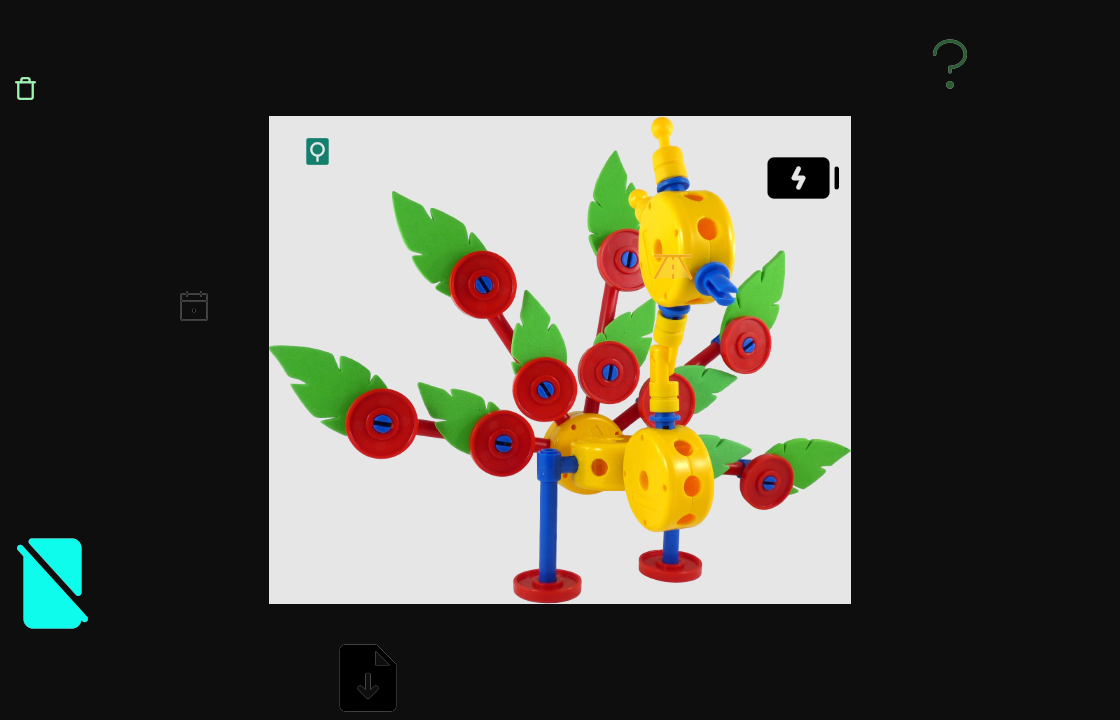  Describe the element at coordinates (25, 88) in the screenshot. I see `delete selected item` at that location.